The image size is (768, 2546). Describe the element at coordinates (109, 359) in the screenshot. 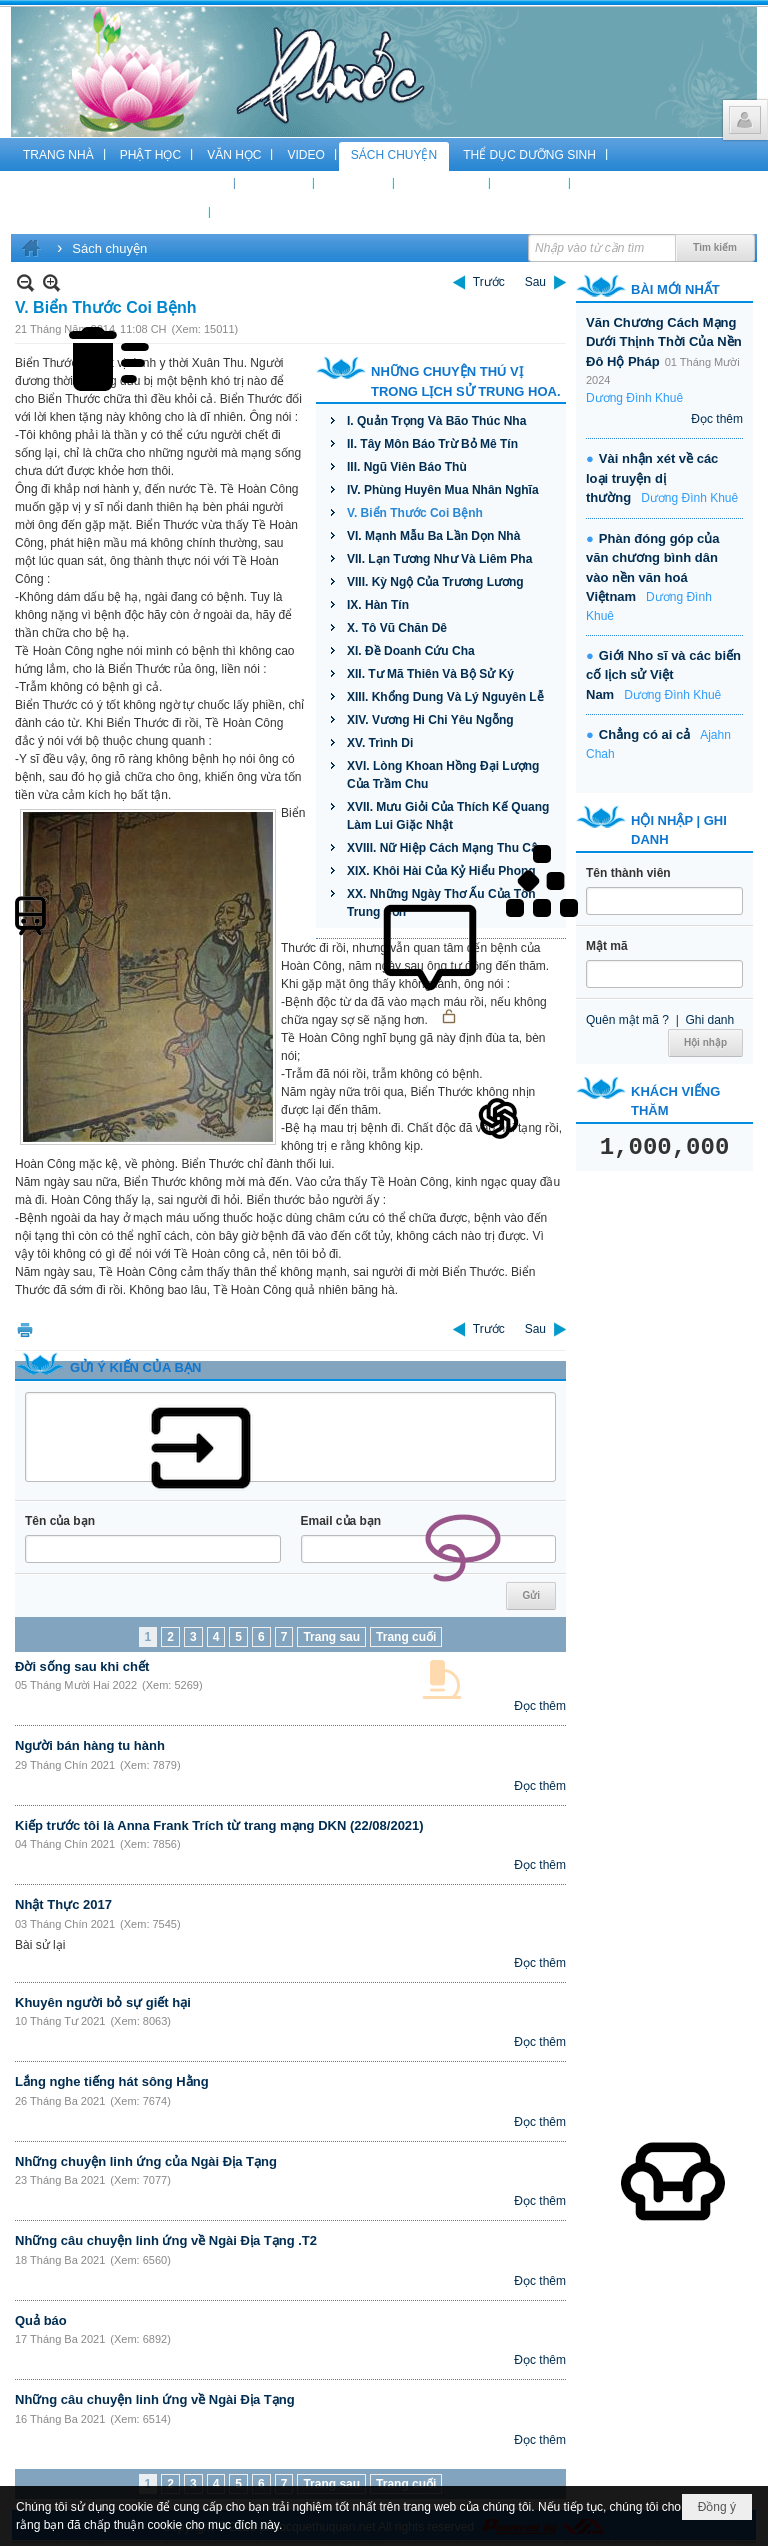

I see `delete all selected items at once` at that location.